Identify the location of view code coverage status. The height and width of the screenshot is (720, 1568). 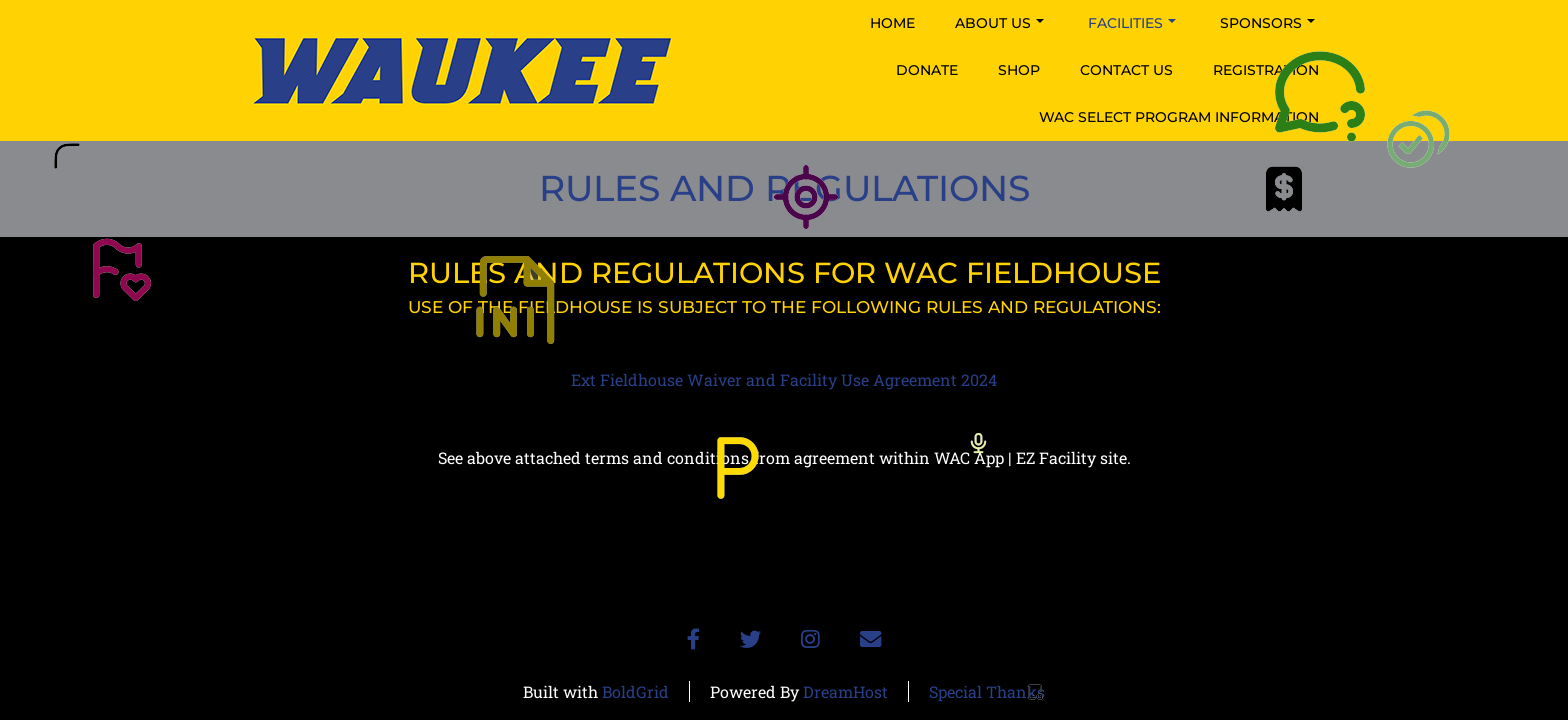
(1418, 136).